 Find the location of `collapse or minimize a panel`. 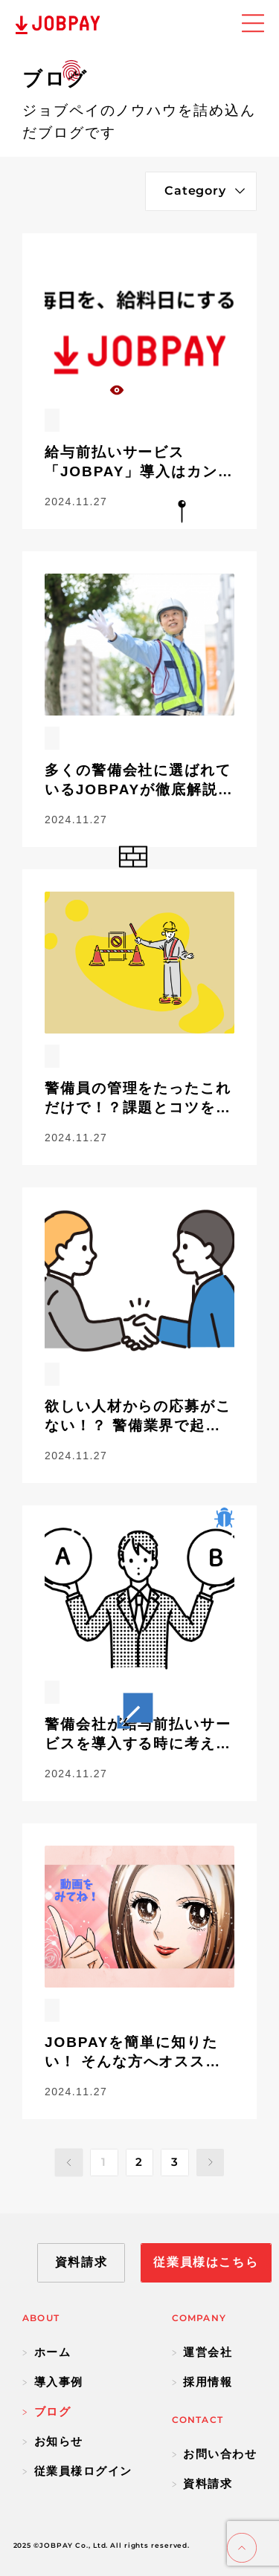

collapse or minimize a panel is located at coordinates (135, 1710).